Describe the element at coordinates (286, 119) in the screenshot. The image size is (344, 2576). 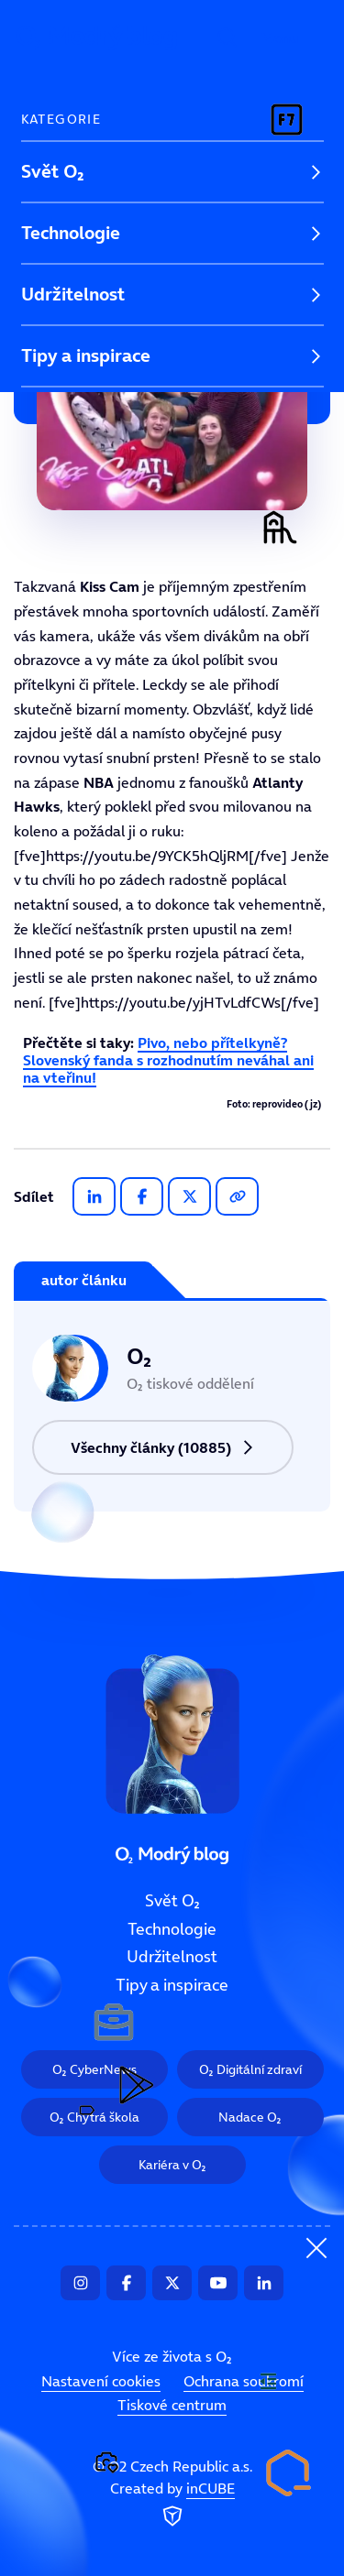
I see `press F7 function key` at that location.